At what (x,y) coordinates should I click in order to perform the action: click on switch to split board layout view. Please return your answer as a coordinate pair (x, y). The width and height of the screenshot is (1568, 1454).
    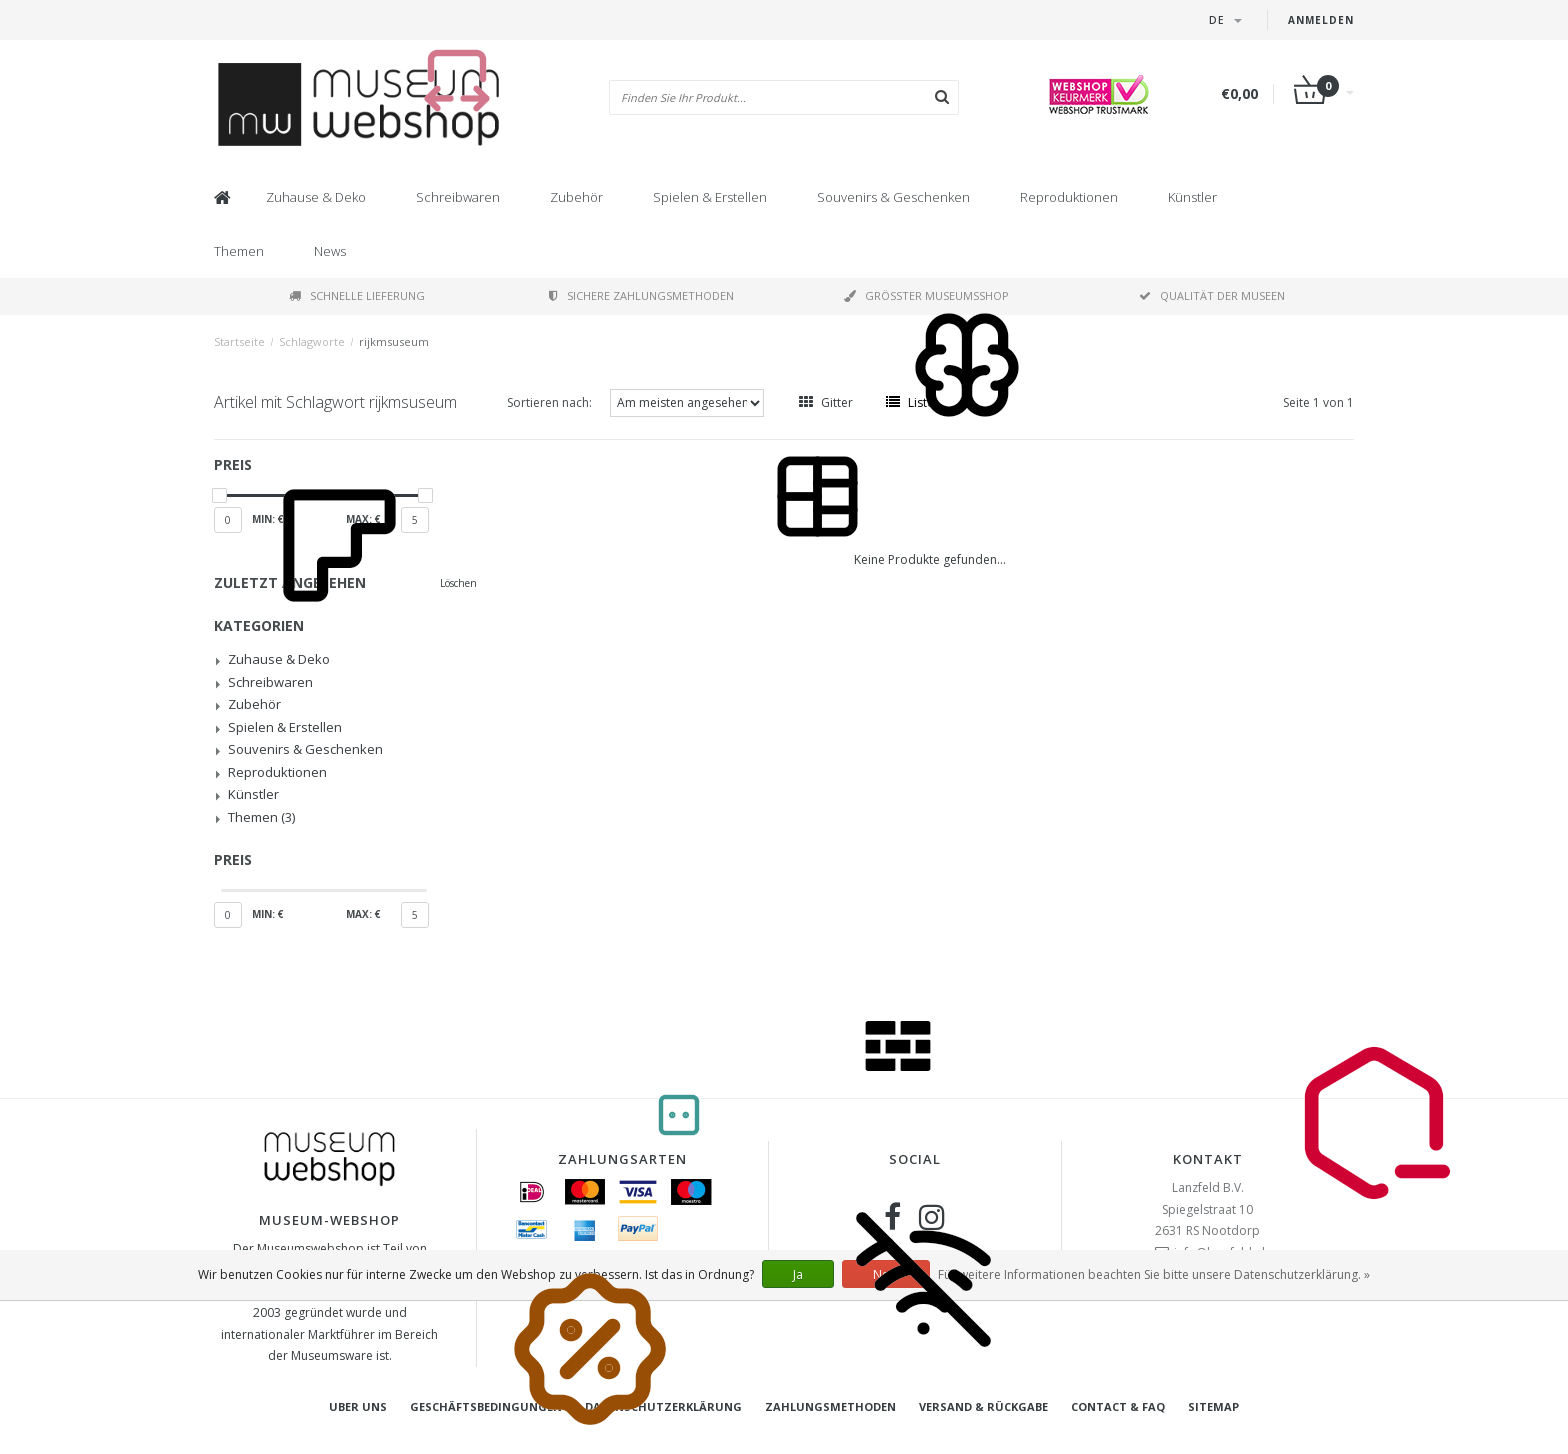
    Looking at the image, I should click on (817, 496).